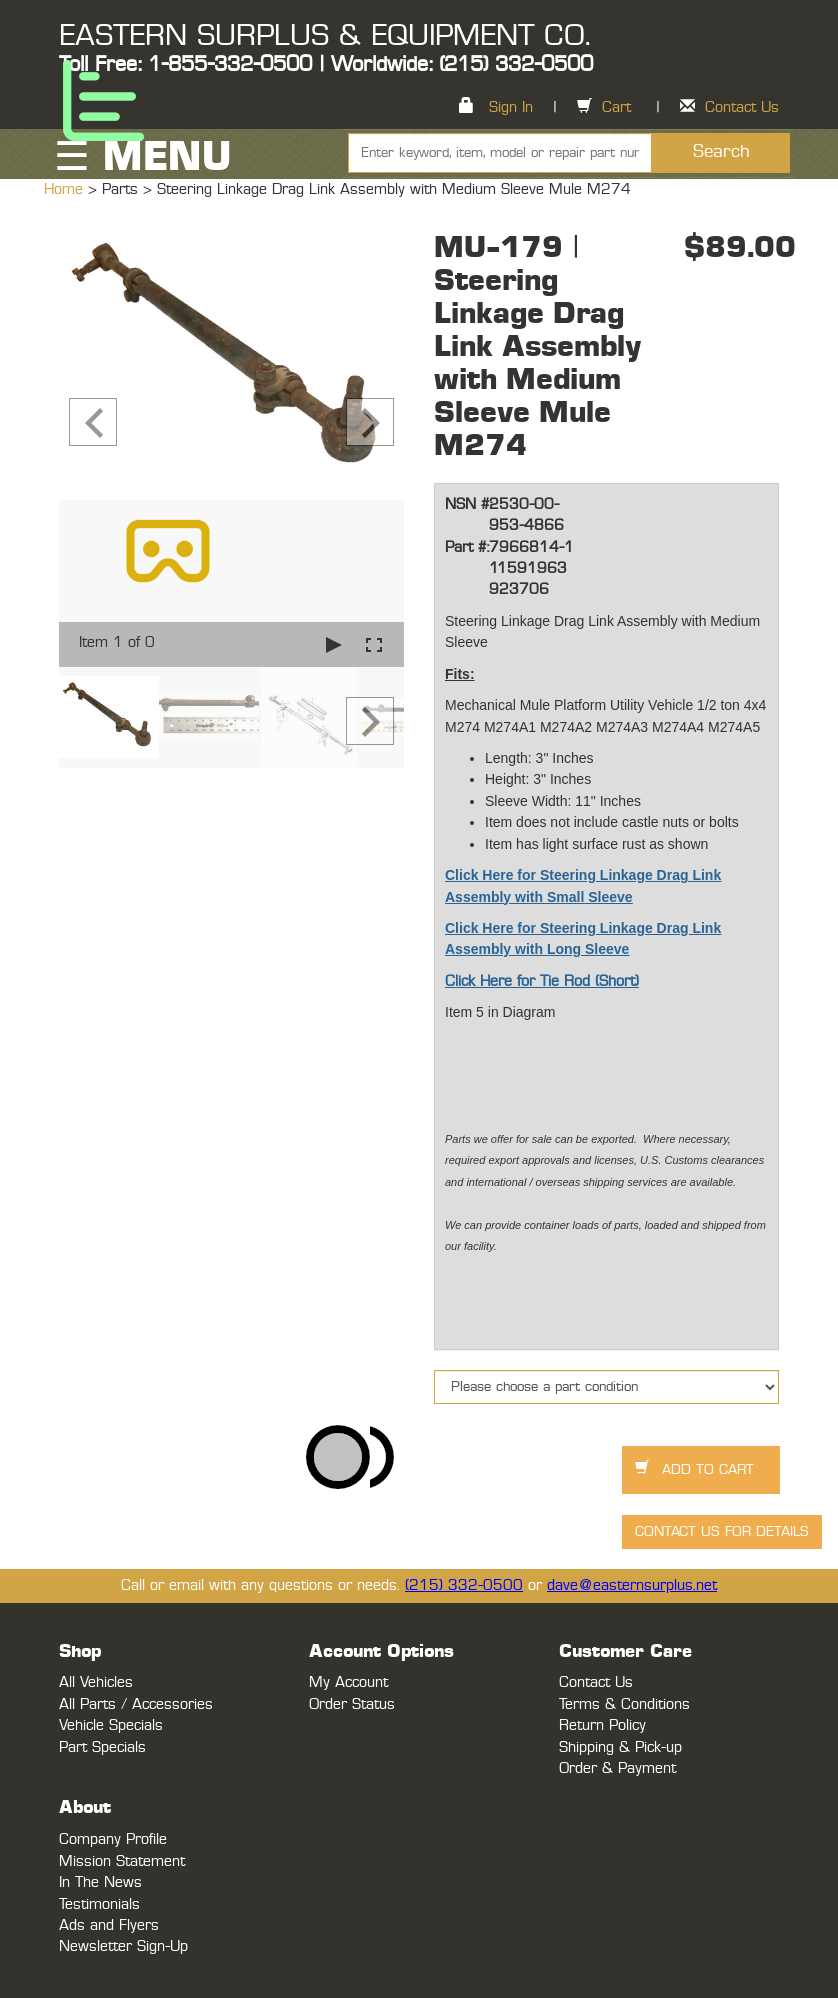 The image size is (838, 1998). What do you see at coordinates (103, 100) in the screenshot?
I see `view bar chart analytics` at bounding box center [103, 100].